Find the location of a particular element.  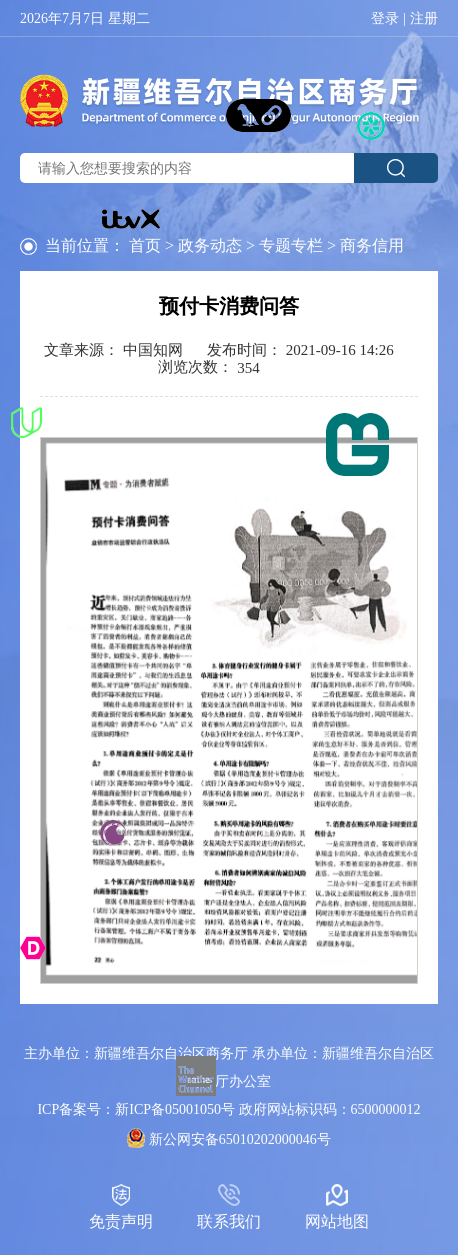

open the ITVX streaming app is located at coordinates (131, 219).